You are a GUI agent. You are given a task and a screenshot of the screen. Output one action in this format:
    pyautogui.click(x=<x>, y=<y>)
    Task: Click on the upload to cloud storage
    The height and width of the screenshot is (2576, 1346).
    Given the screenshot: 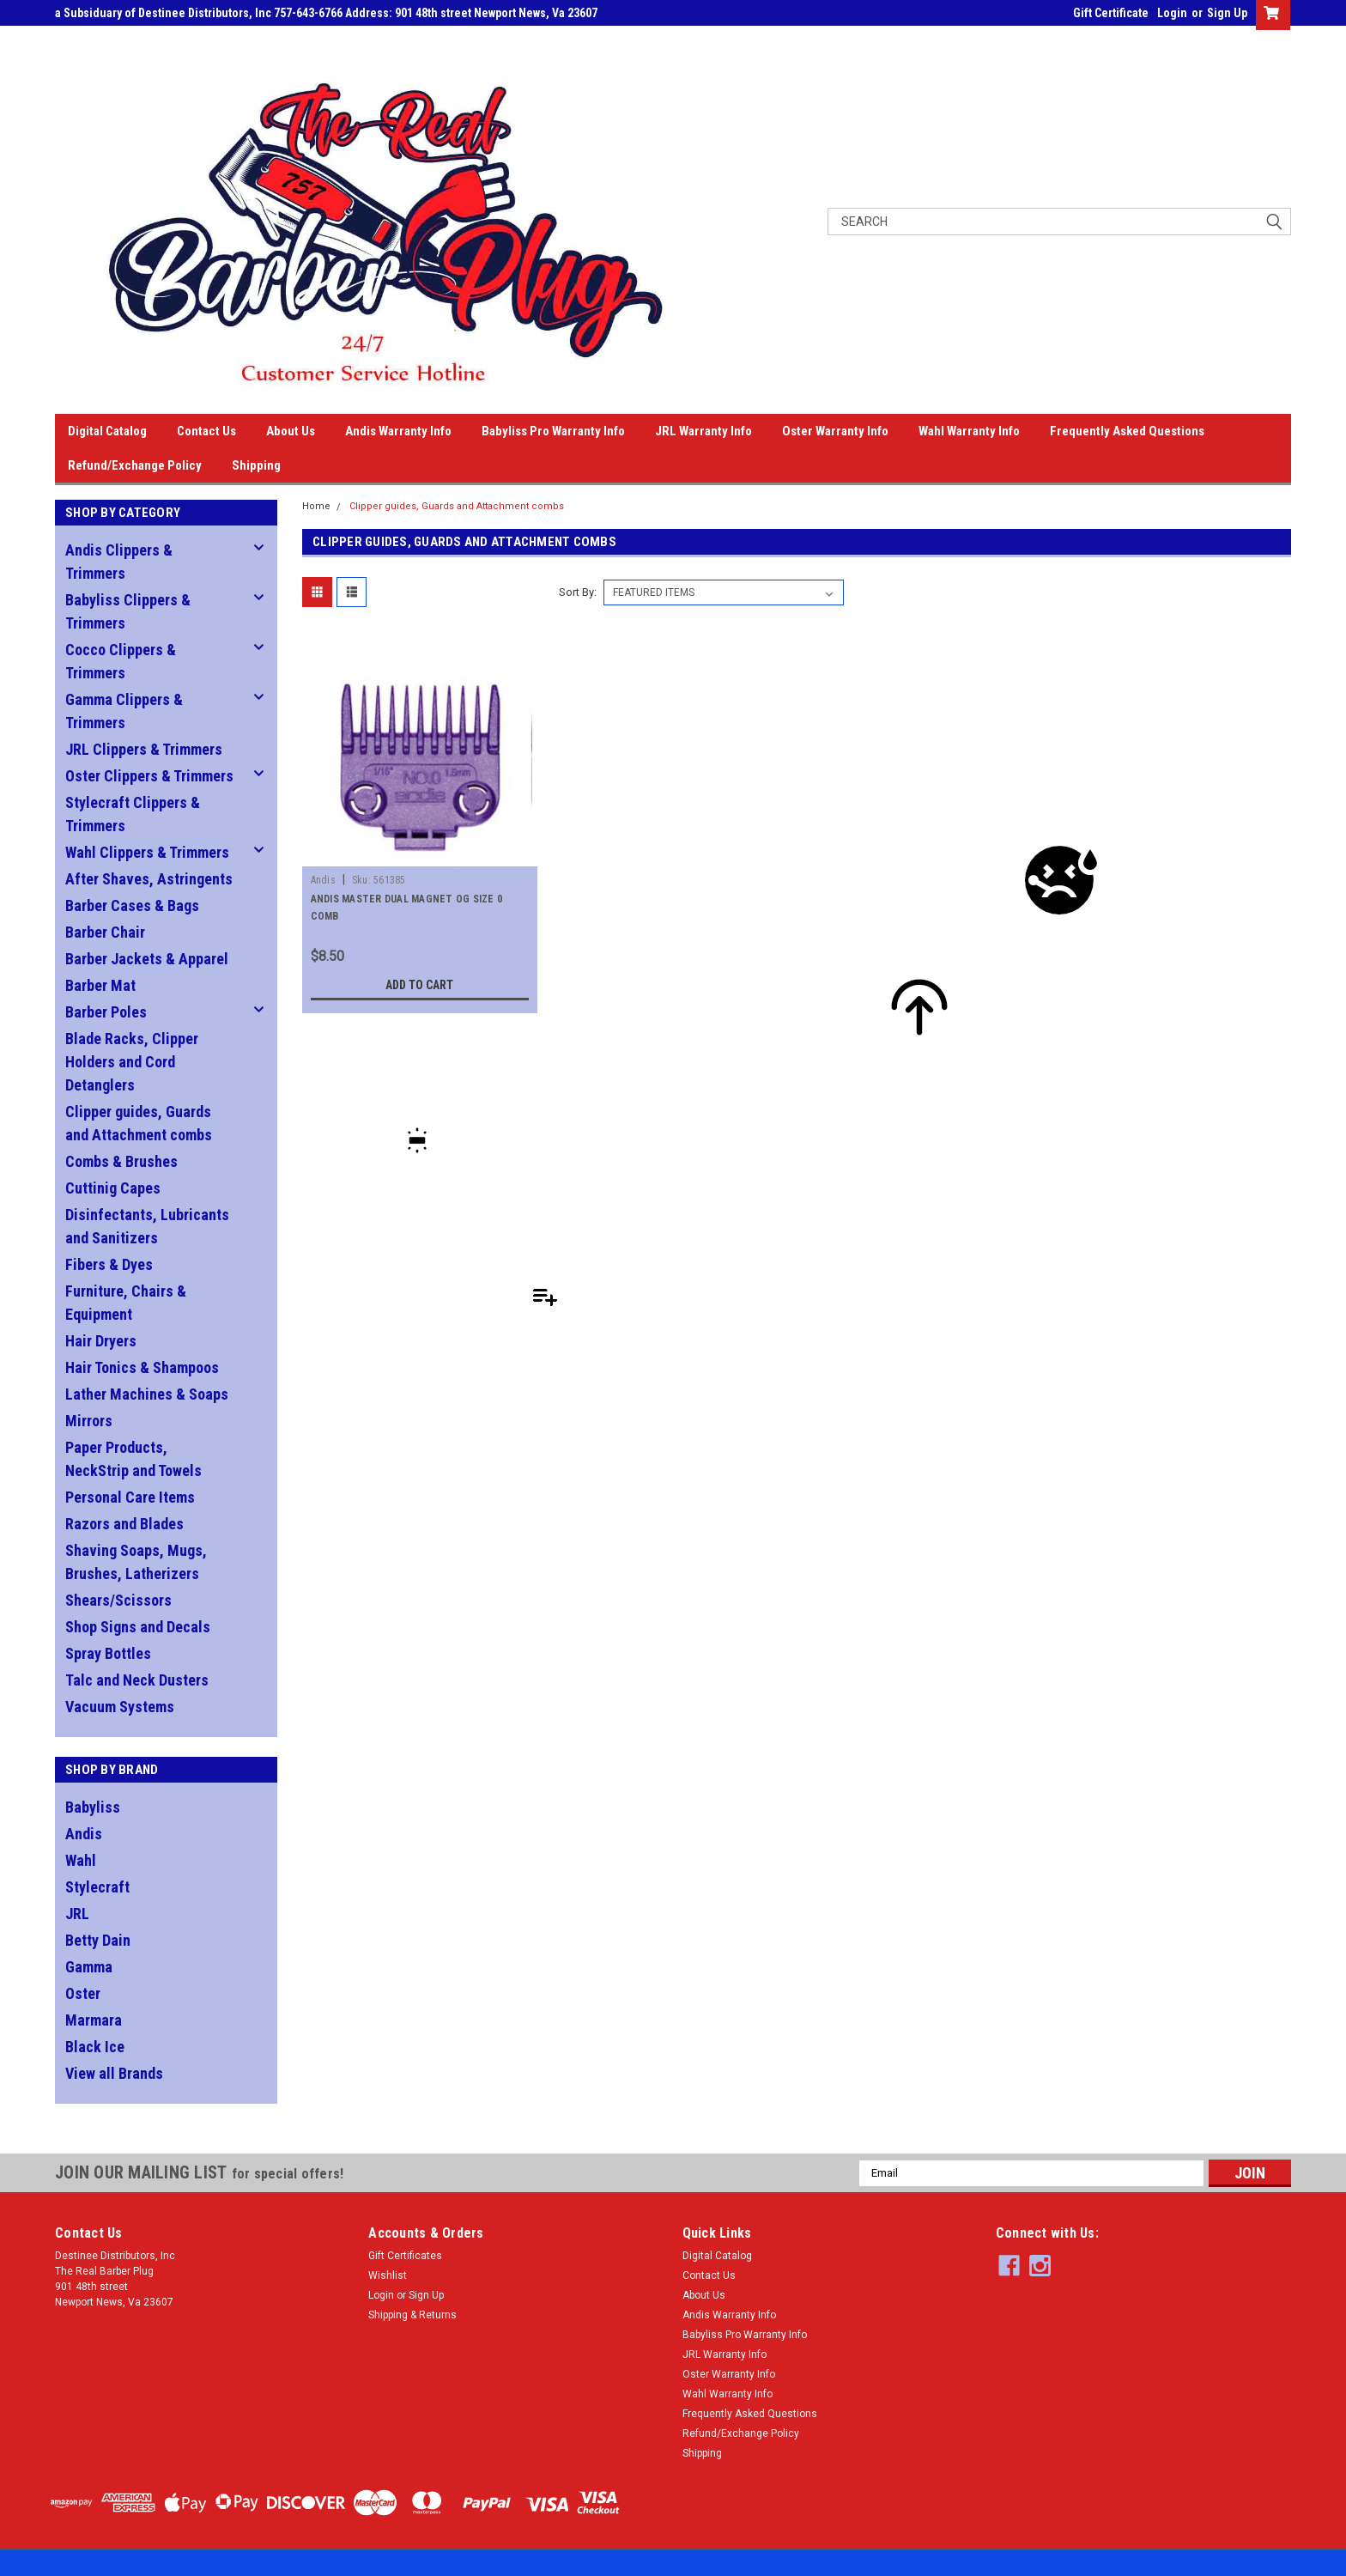 What is the action you would take?
    pyautogui.click(x=919, y=1007)
    